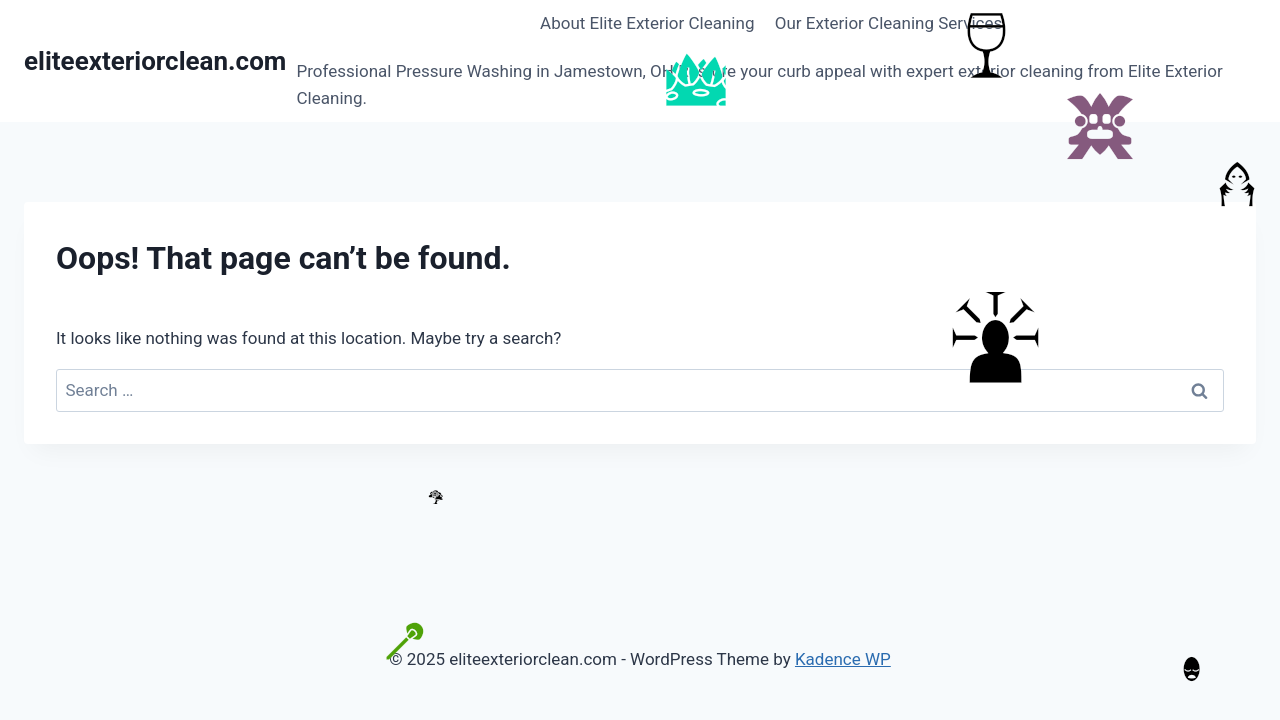 This screenshot has width=1280, height=720. What do you see at coordinates (995, 337) in the screenshot?
I see `indicates a headache or migraine condition` at bounding box center [995, 337].